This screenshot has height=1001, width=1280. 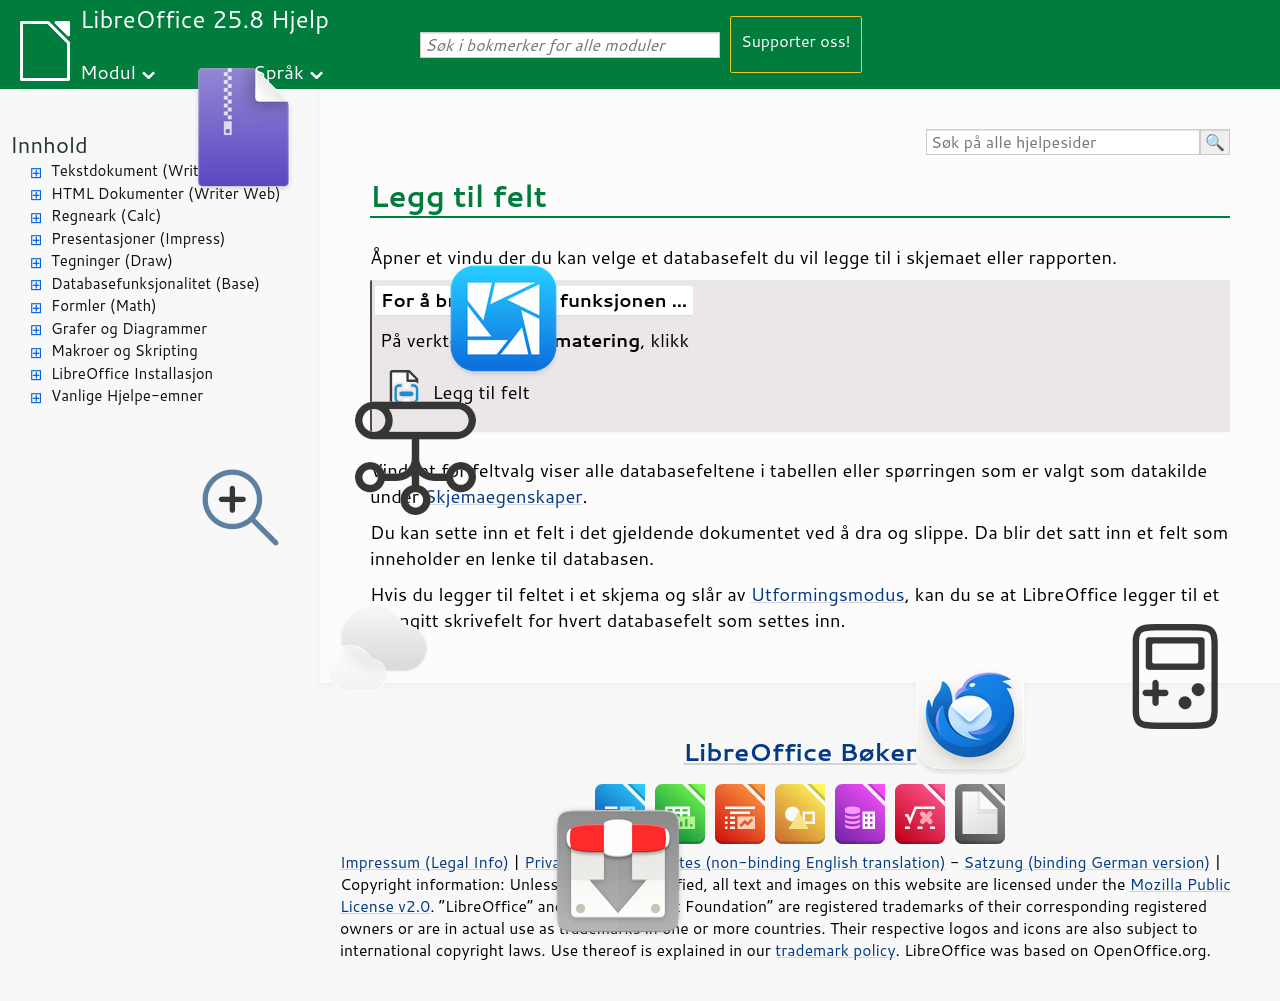 I want to click on open the games app, so click(x=1178, y=676).